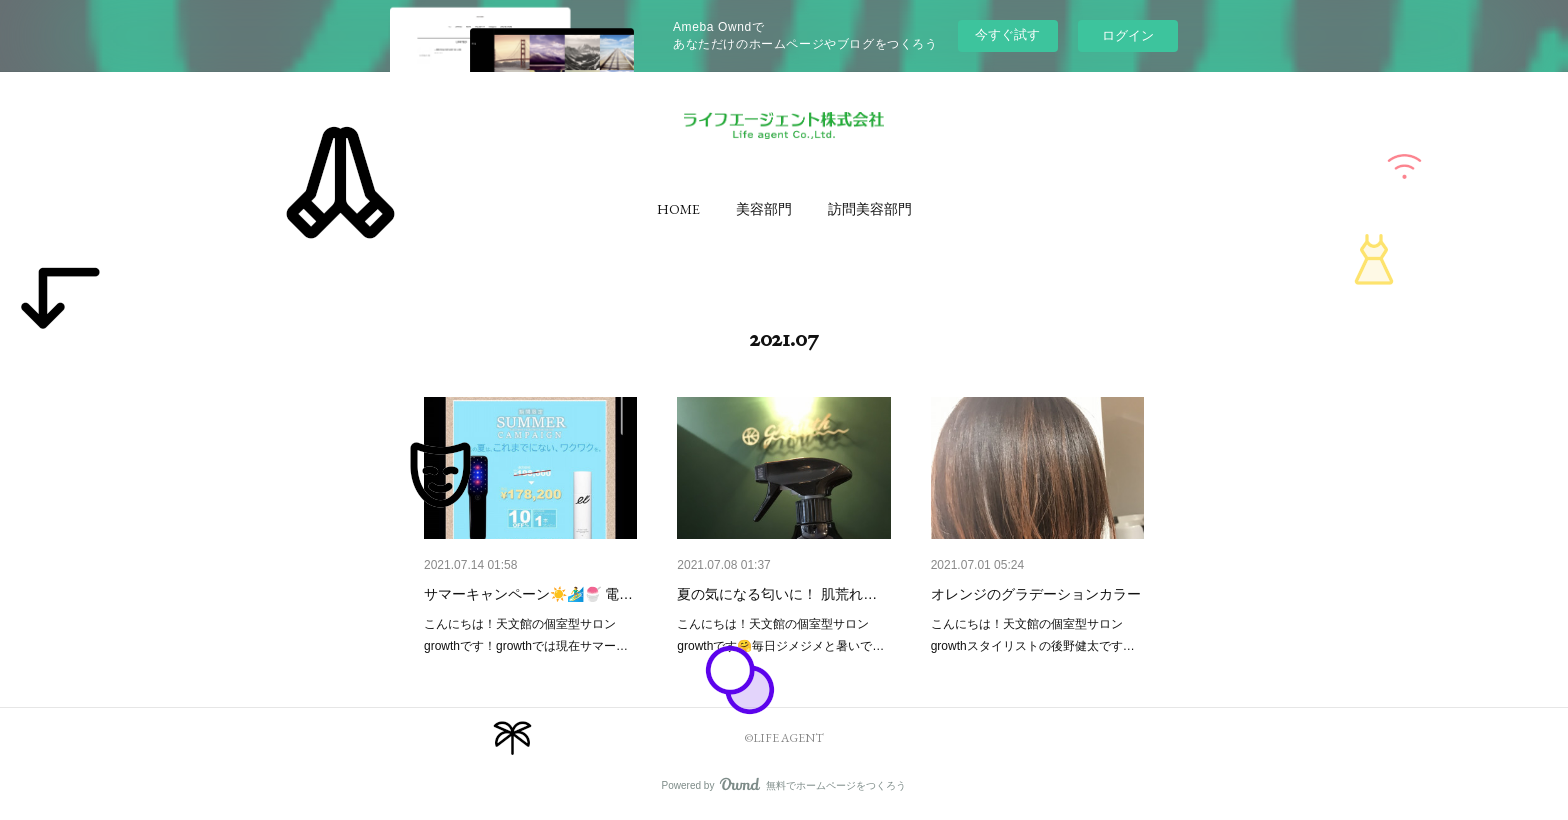  Describe the element at coordinates (1404, 160) in the screenshot. I see `indicates moderate wifi signal strength` at that location.